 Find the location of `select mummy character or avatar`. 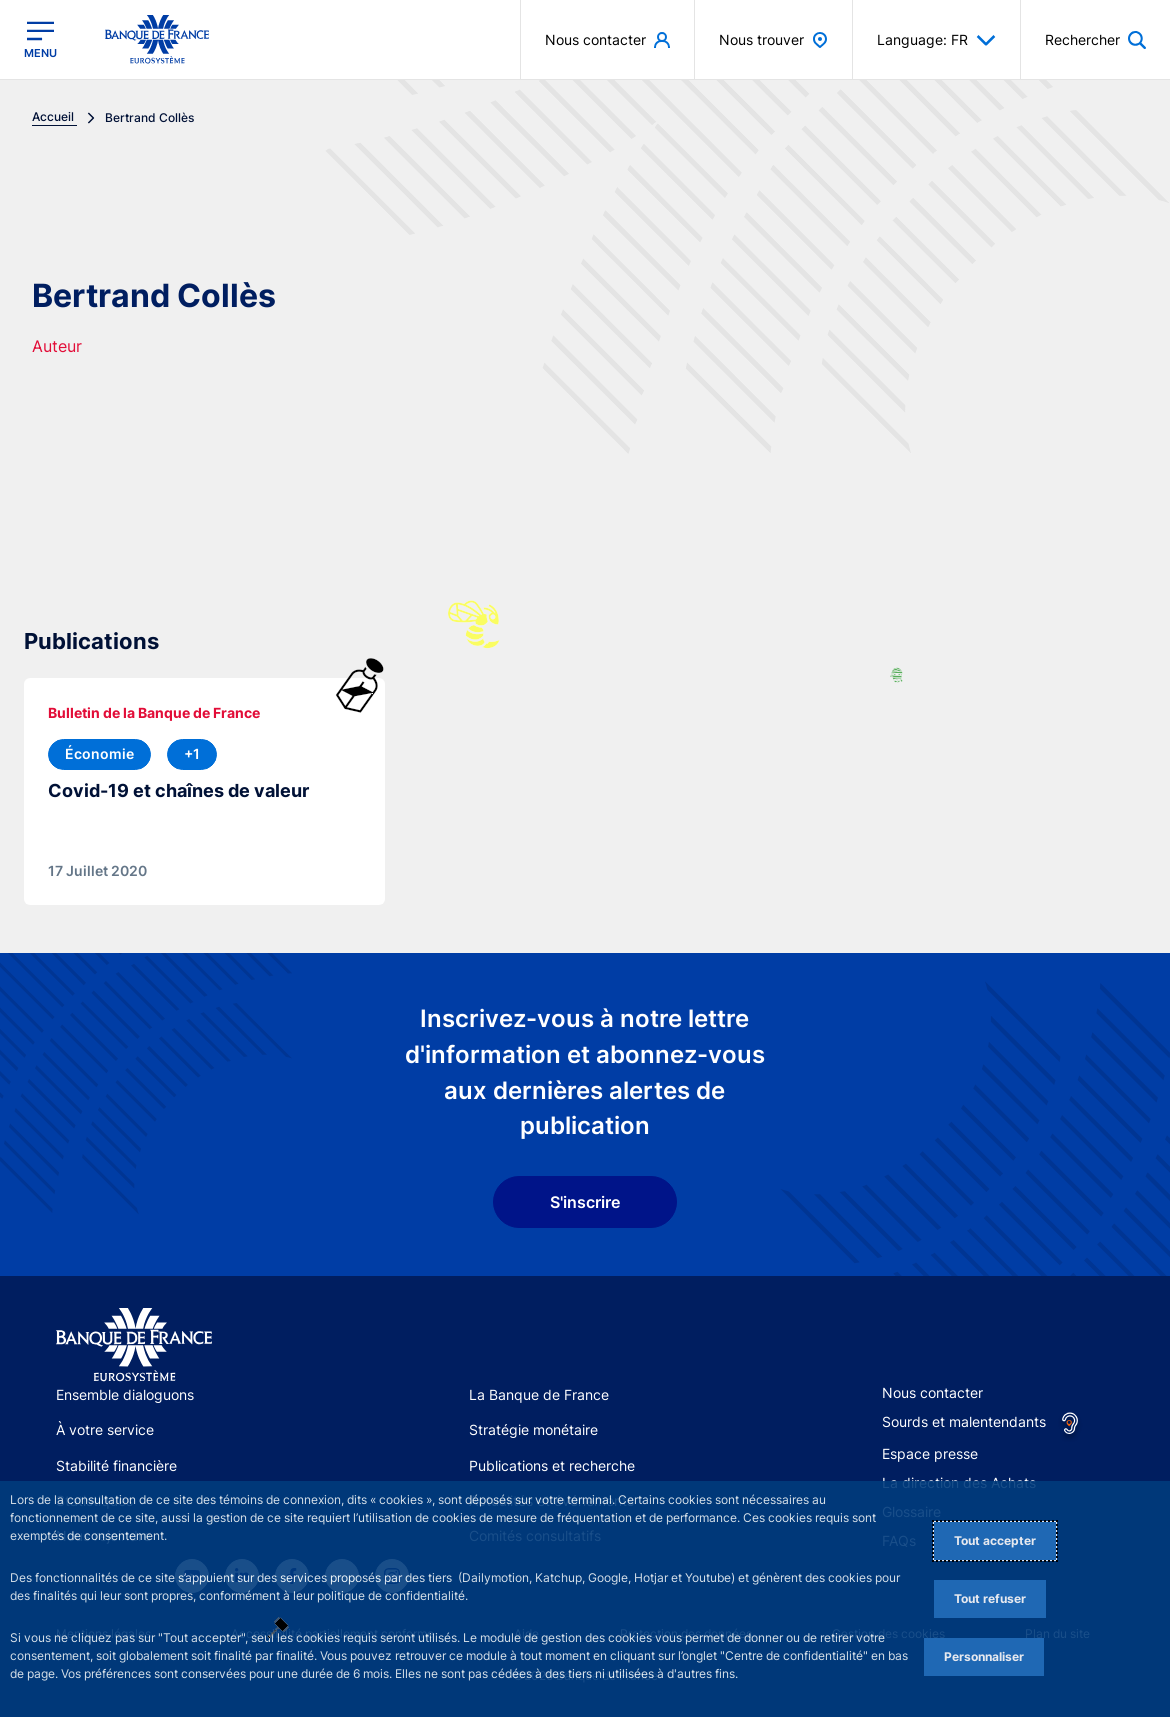

select mummy character or avatar is located at coordinates (897, 675).